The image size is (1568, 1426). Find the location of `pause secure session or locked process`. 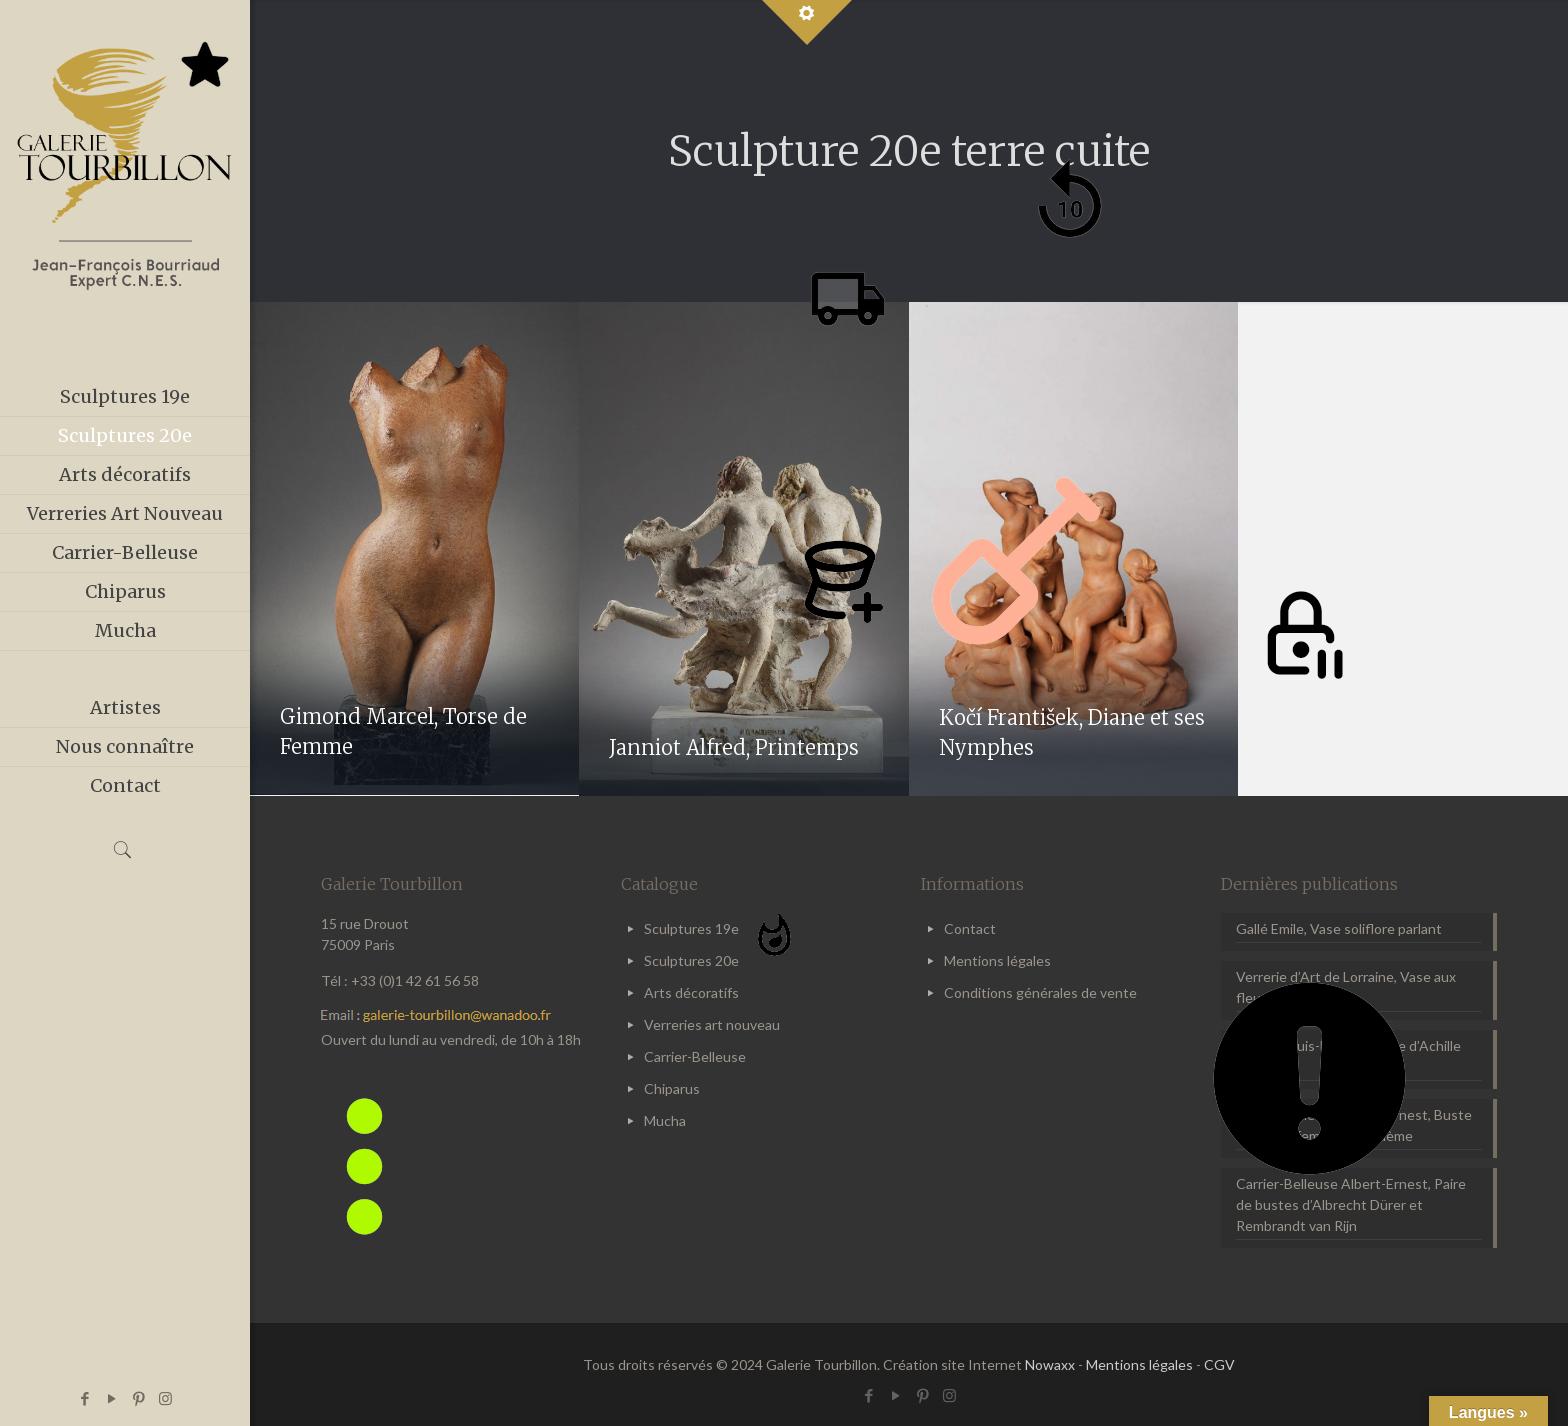

pause secure session or locked process is located at coordinates (1301, 633).